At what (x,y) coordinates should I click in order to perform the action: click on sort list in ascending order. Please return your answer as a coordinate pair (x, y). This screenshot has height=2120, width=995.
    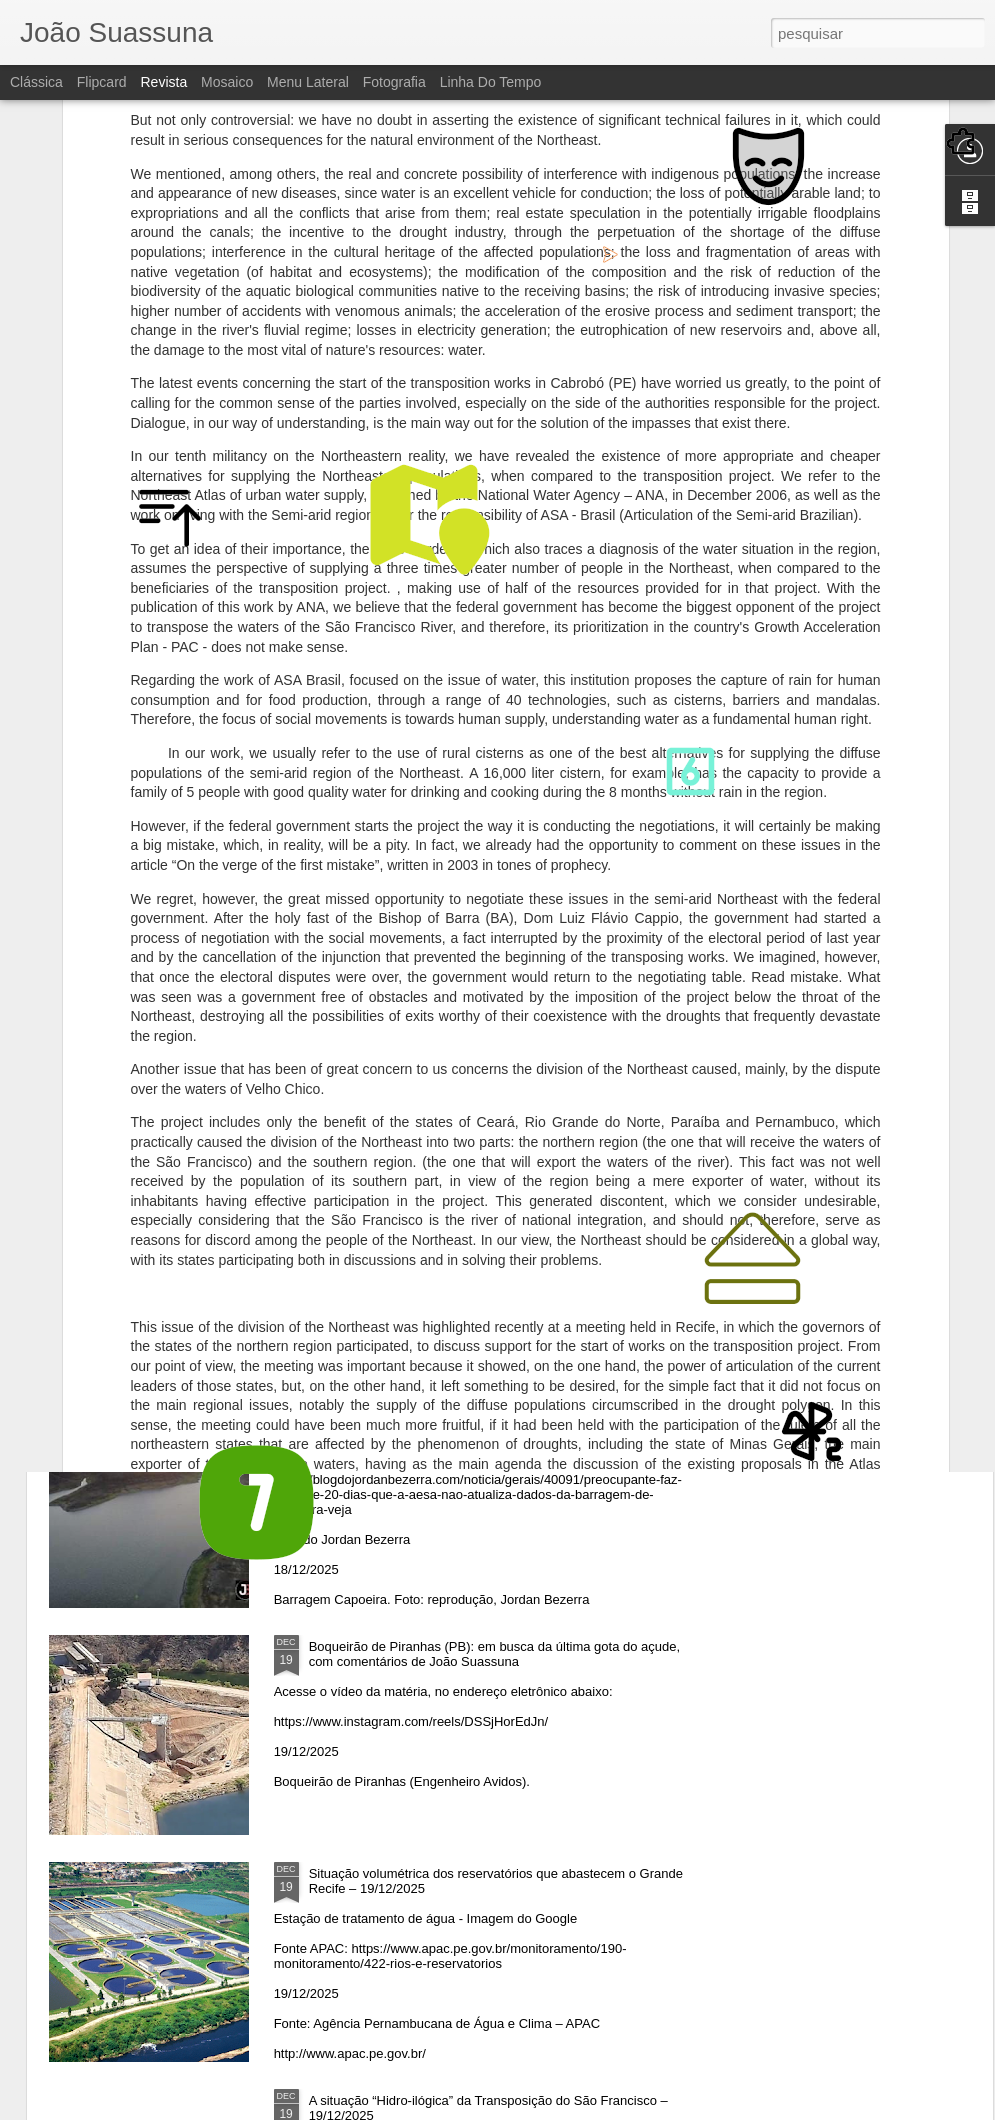
    Looking at the image, I should click on (170, 516).